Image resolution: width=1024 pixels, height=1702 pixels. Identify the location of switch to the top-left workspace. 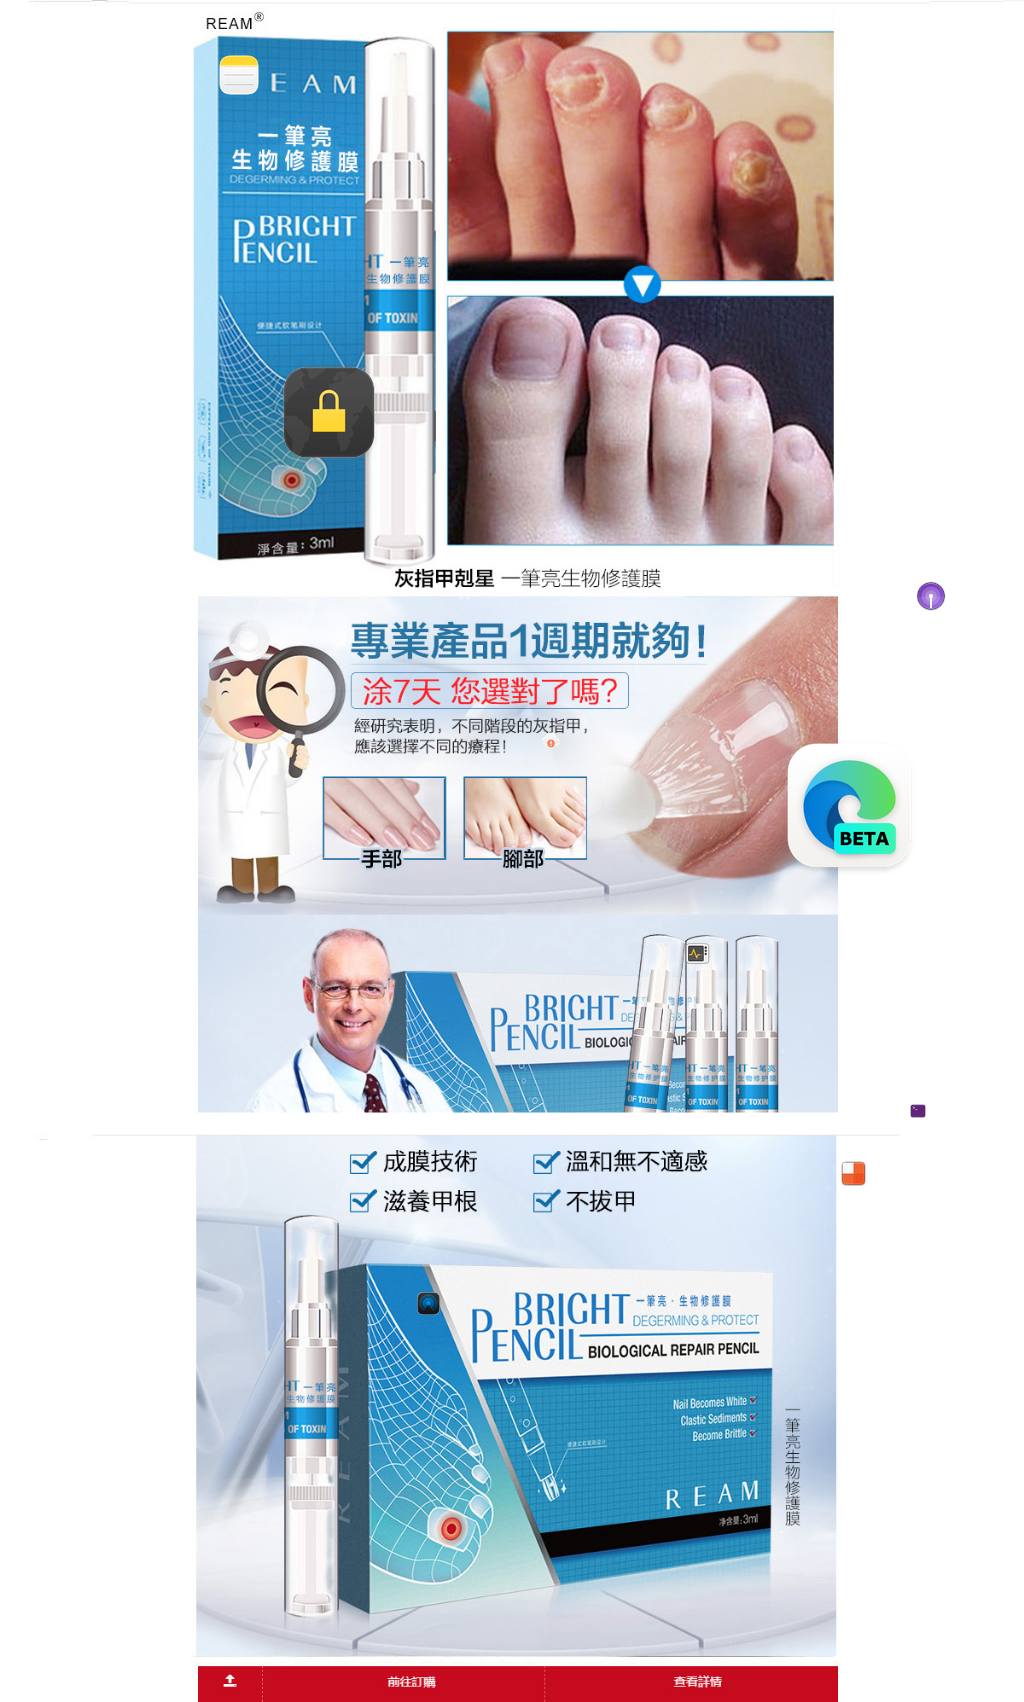
(853, 1173).